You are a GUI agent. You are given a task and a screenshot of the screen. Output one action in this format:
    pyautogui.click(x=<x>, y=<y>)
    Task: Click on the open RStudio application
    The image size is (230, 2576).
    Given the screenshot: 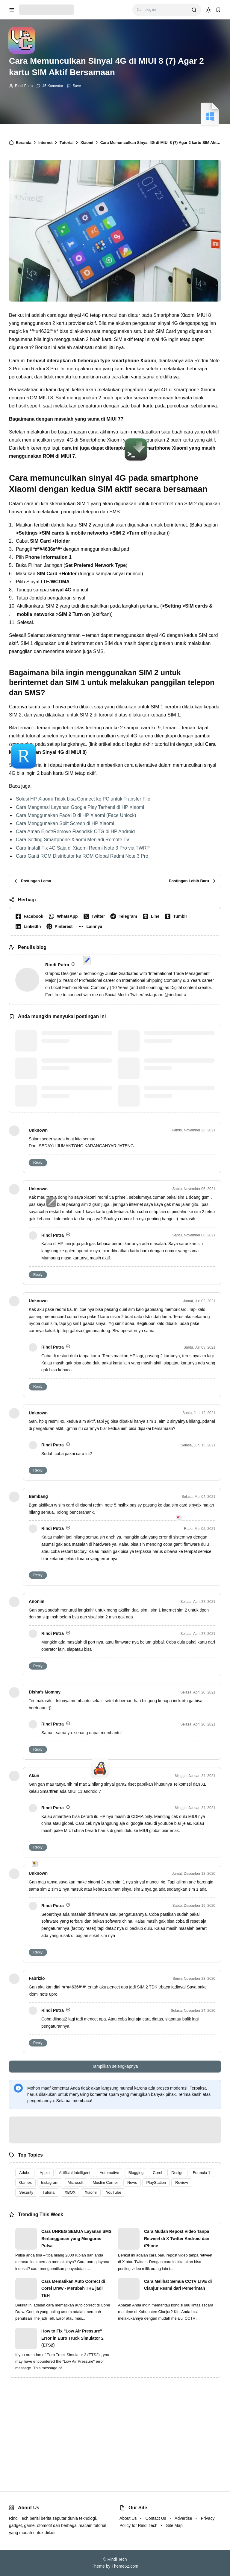 What is the action you would take?
    pyautogui.click(x=23, y=756)
    